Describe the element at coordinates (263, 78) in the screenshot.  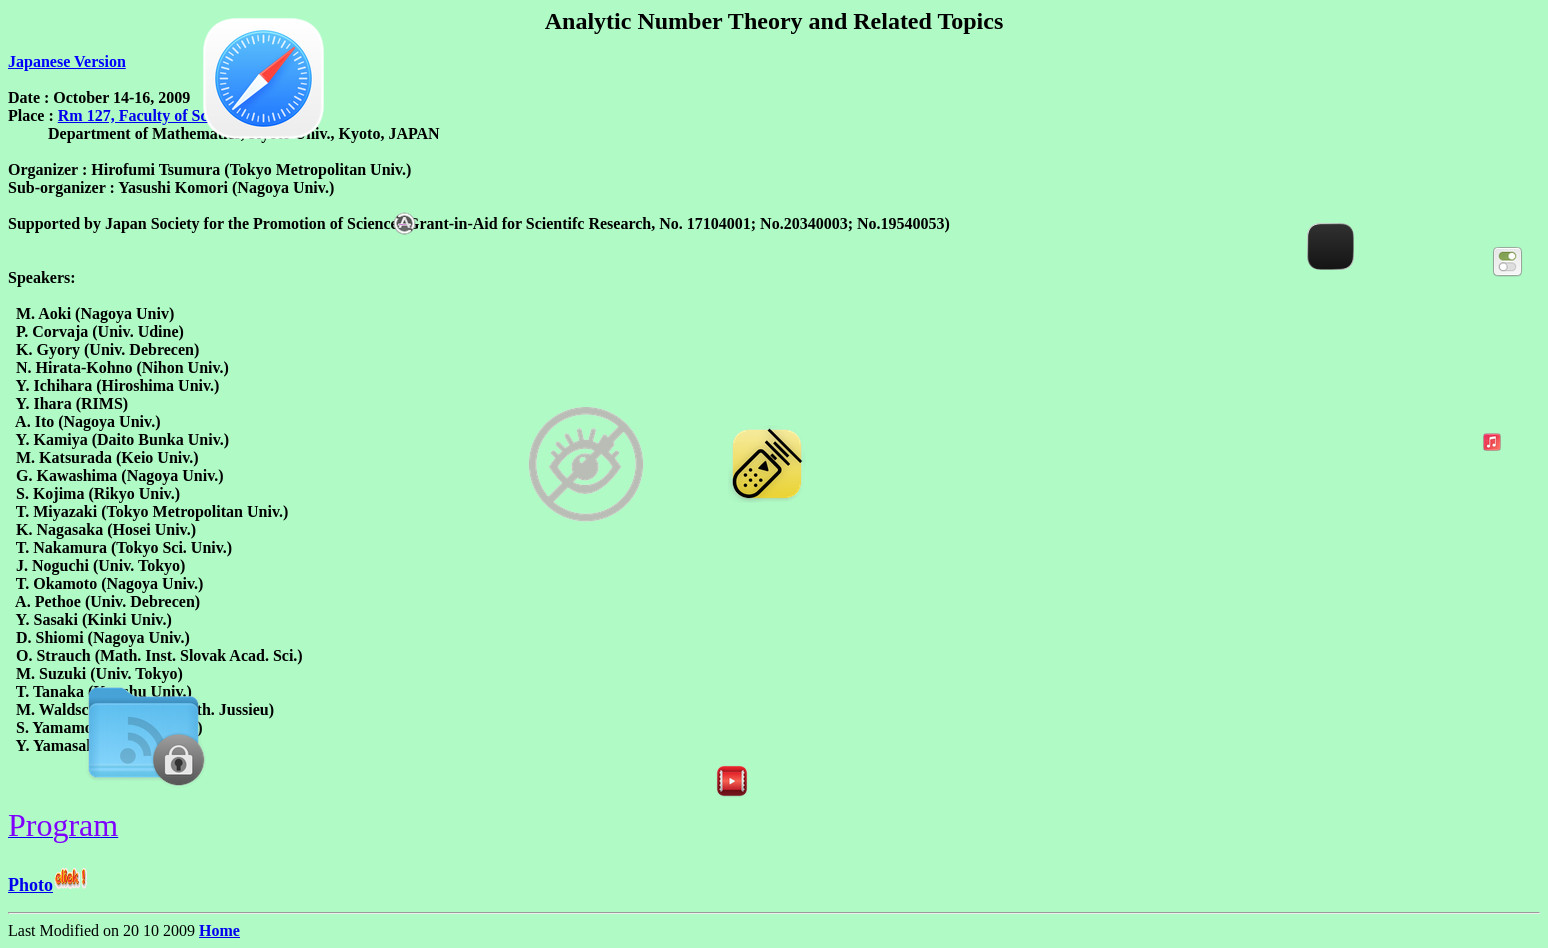
I see `open the web browser app` at that location.